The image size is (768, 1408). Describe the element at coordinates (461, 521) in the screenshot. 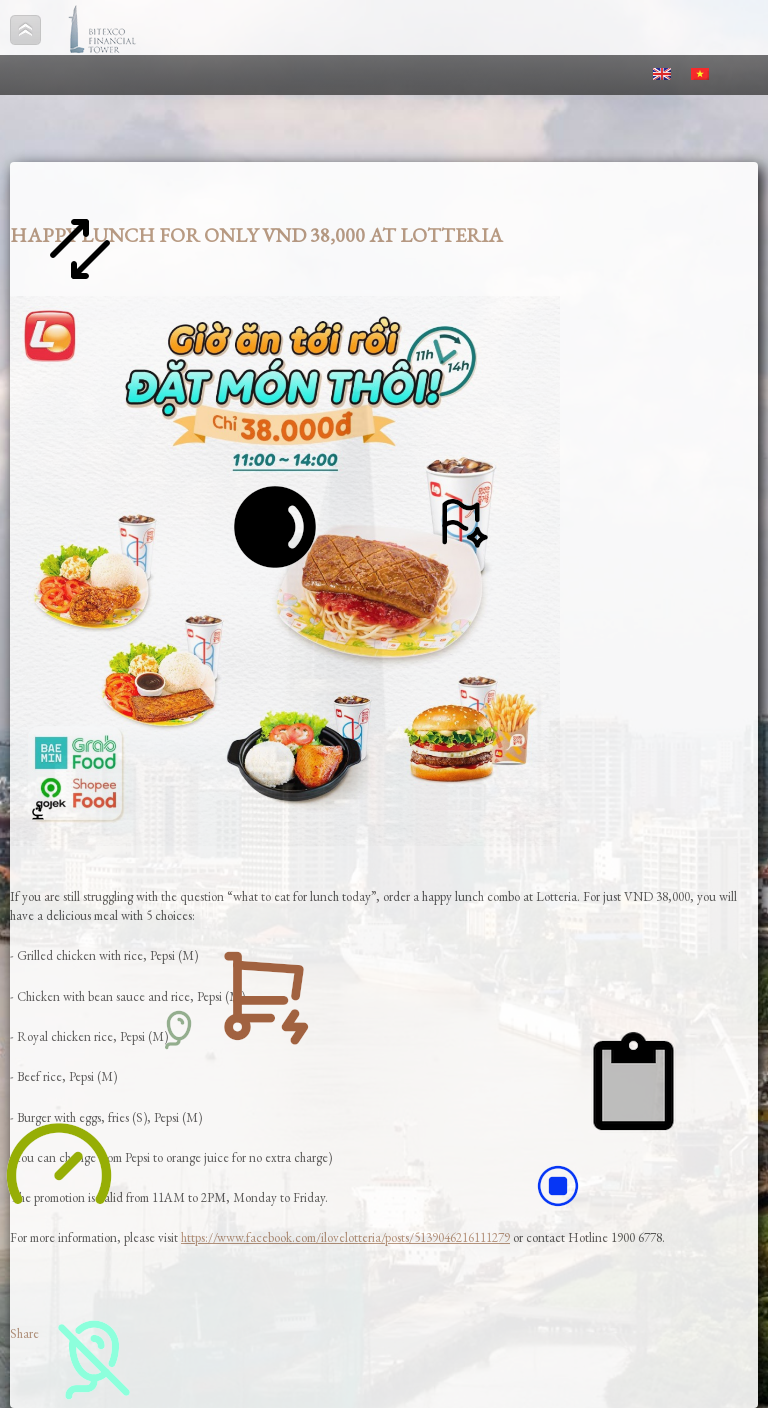

I see `flag content for AI review or processing` at that location.